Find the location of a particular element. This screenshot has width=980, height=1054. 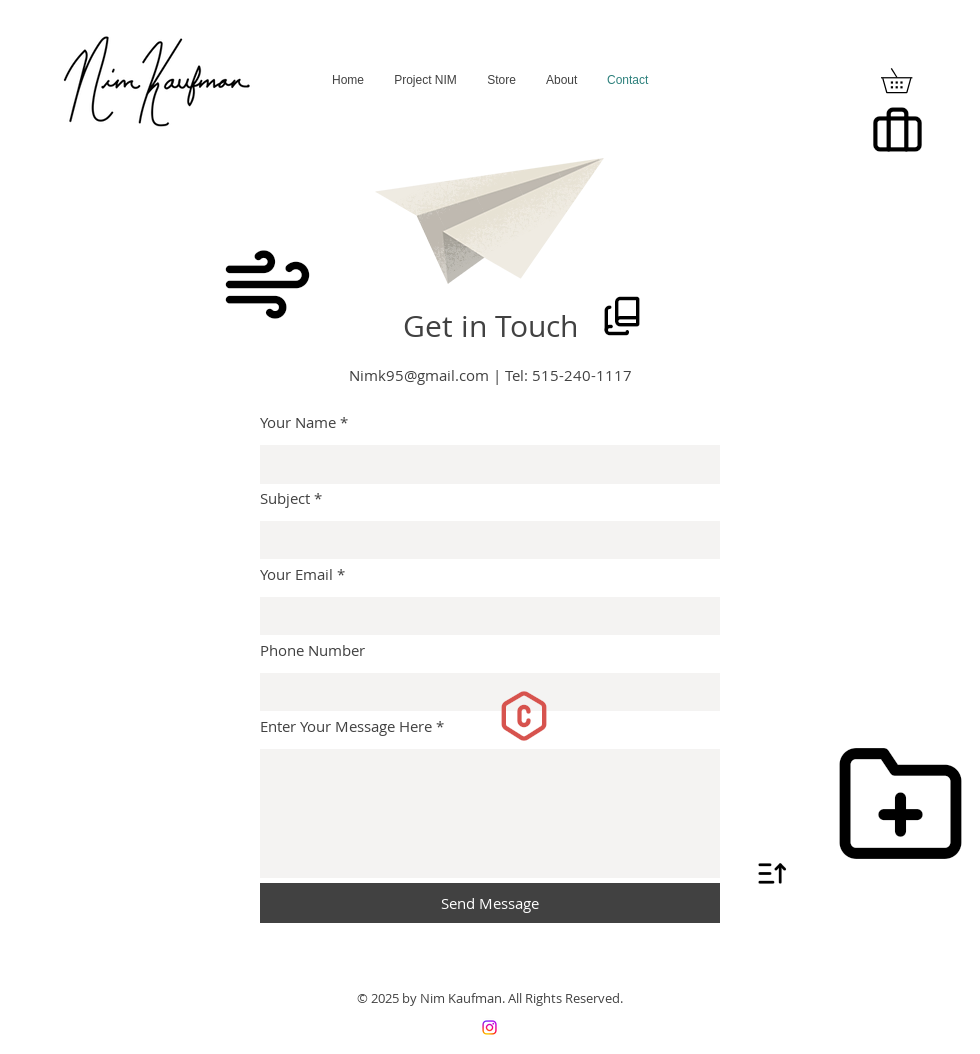

indicates copyright status or protected content is located at coordinates (524, 716).